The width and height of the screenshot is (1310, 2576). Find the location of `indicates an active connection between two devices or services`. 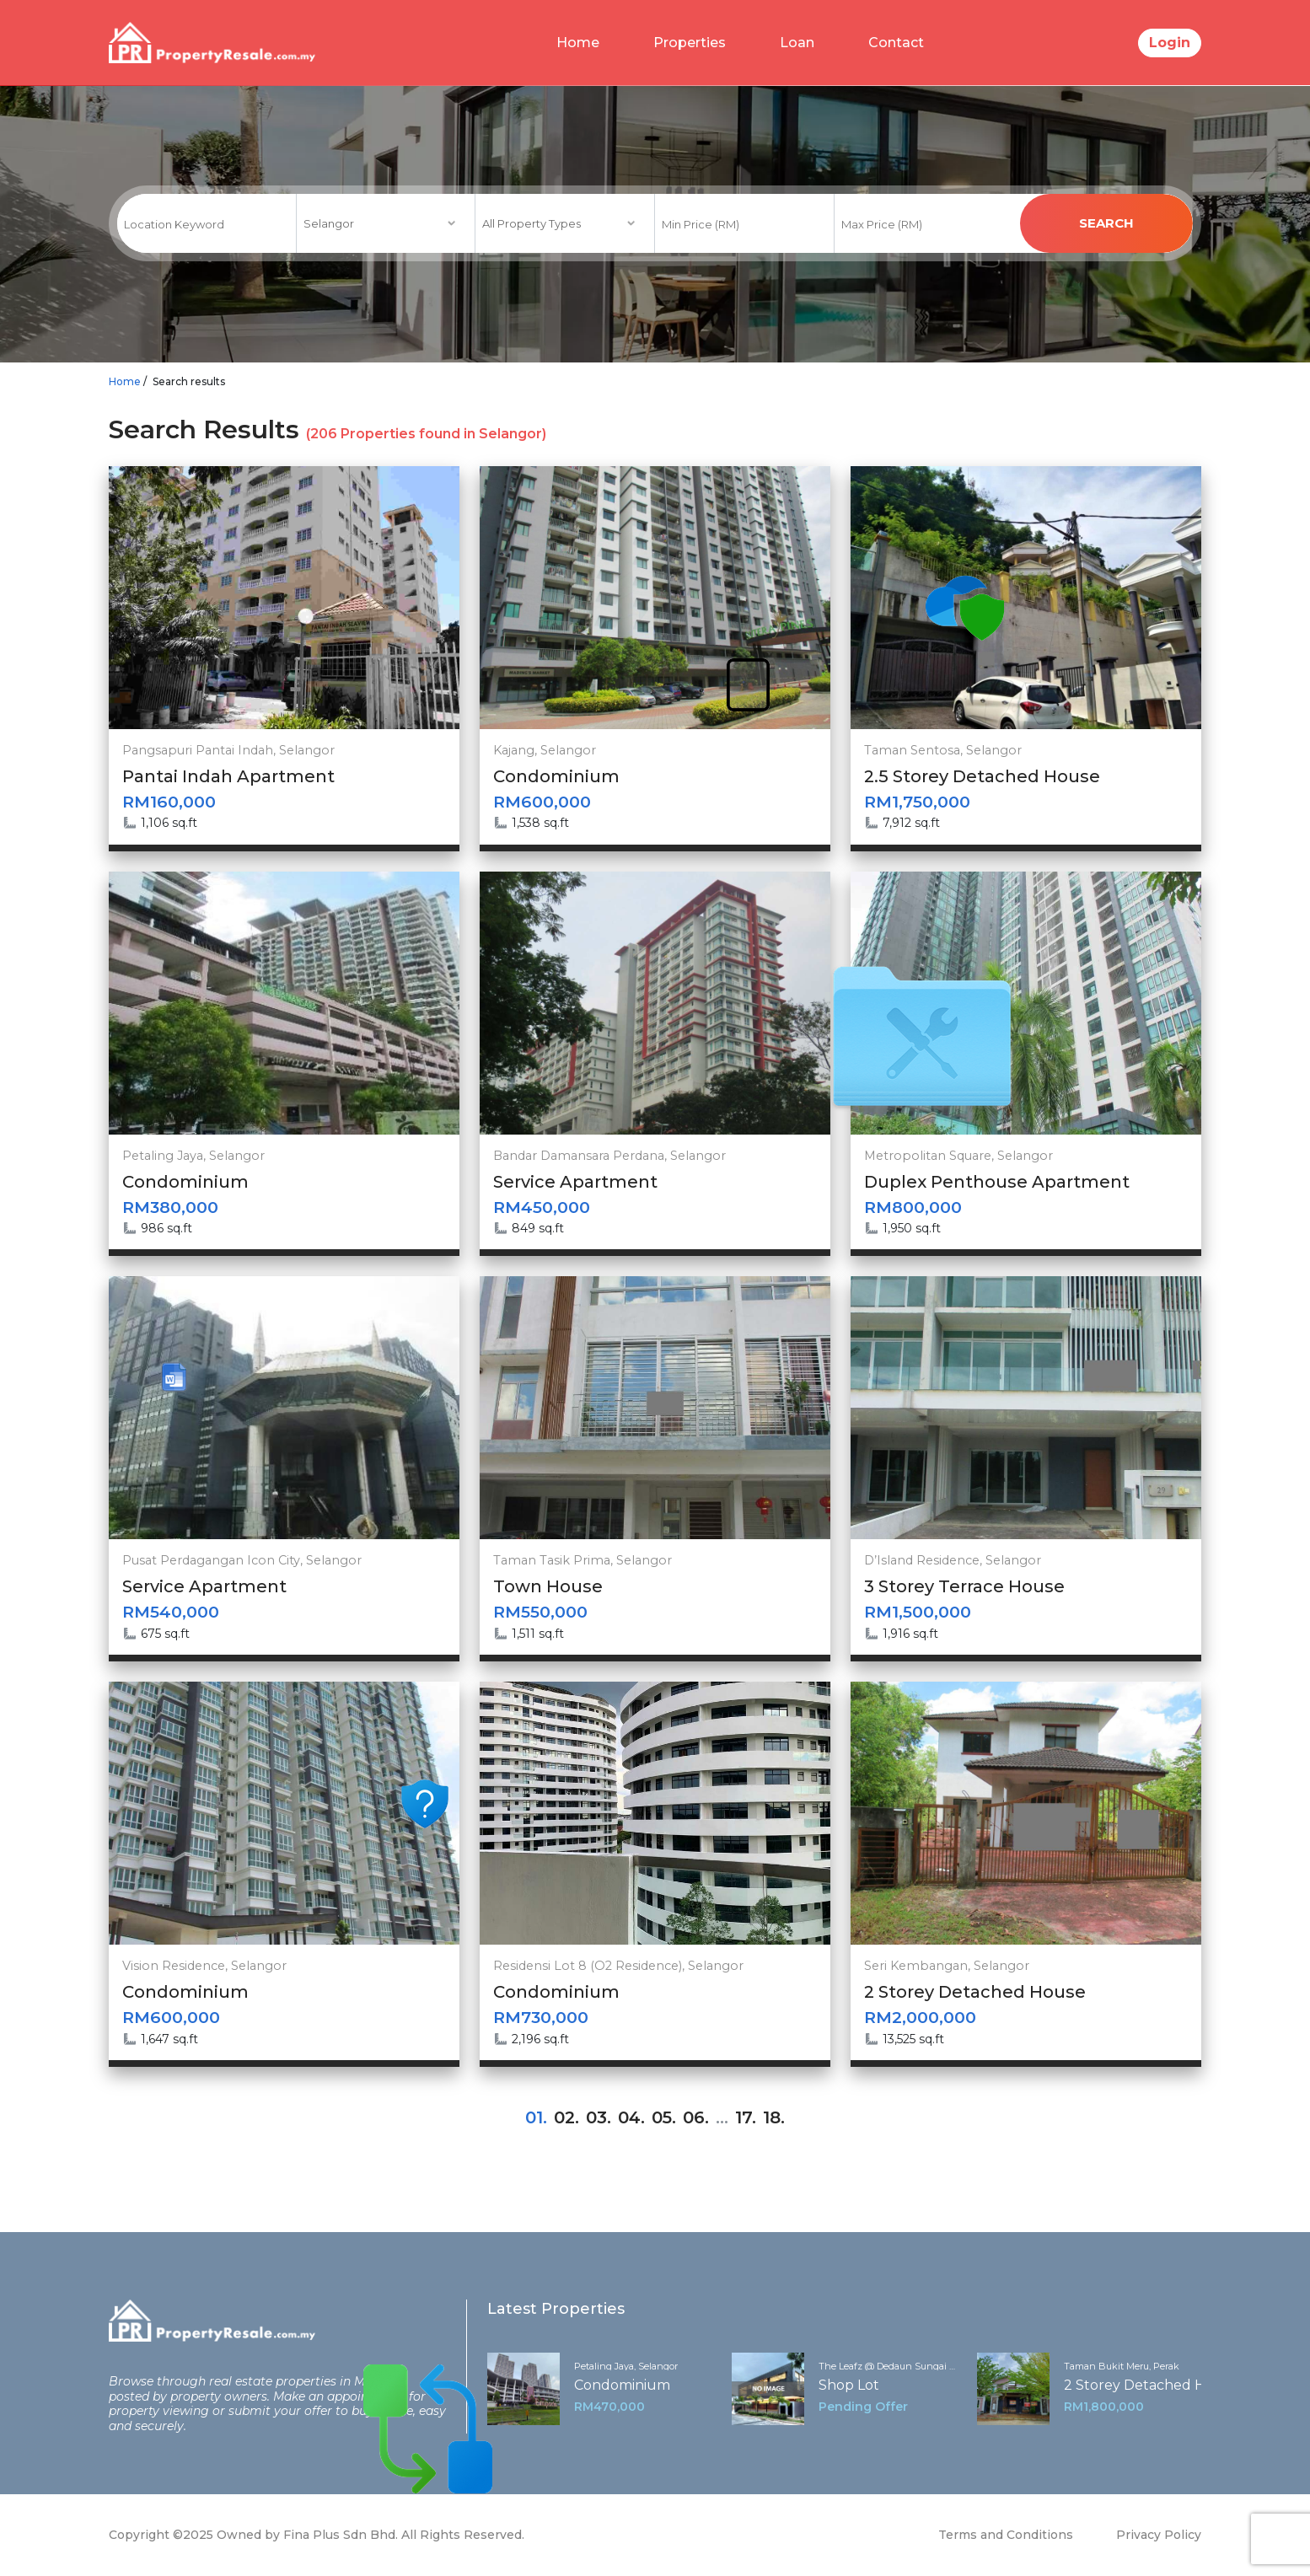

indicates an active connection between two devices or services is located at coordinates (427, 2428).